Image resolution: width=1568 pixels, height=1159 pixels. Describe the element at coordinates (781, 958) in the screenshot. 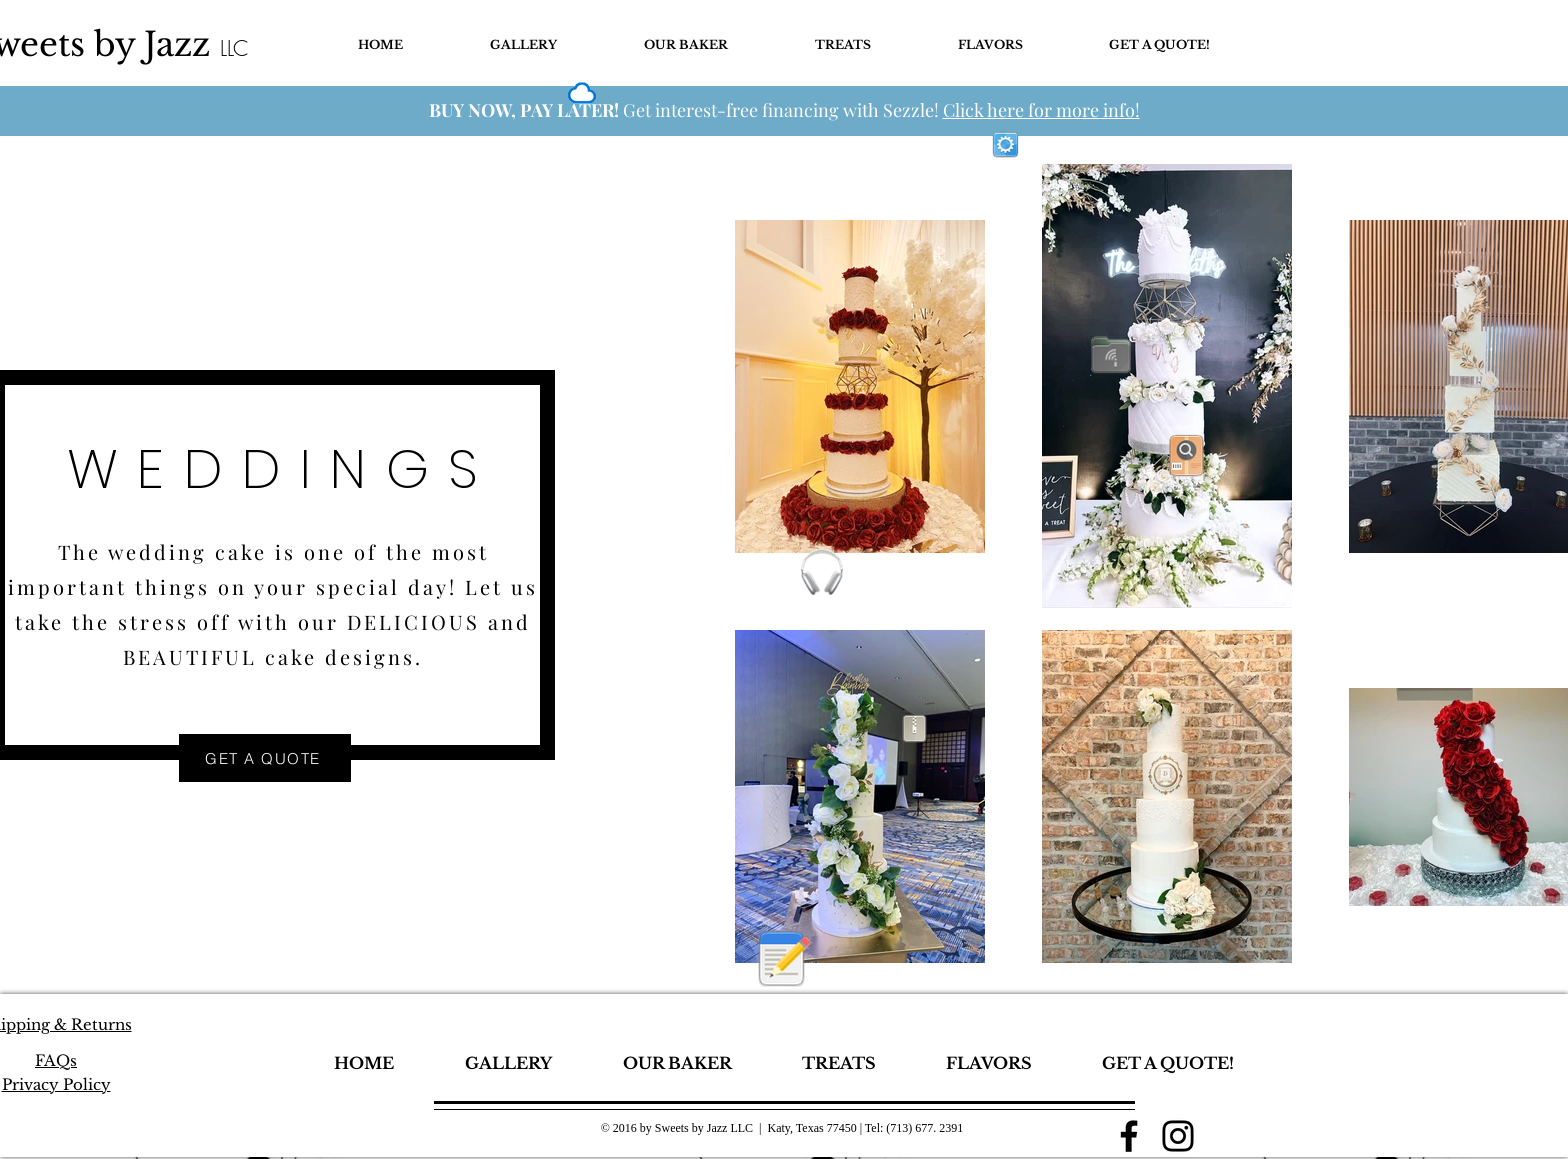

I see `open the text editor application` at that location.